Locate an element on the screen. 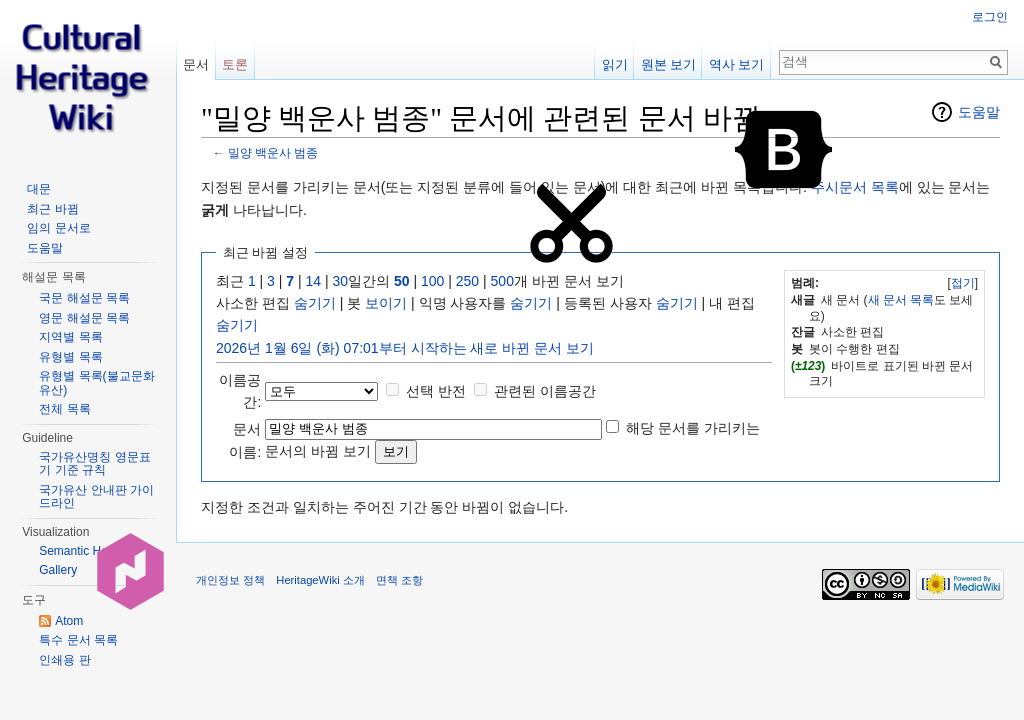 Image resolution: width=1024 pixels, height=720 pixels. HashiCorp Nomad application logo is located at coordinates (130, 571).